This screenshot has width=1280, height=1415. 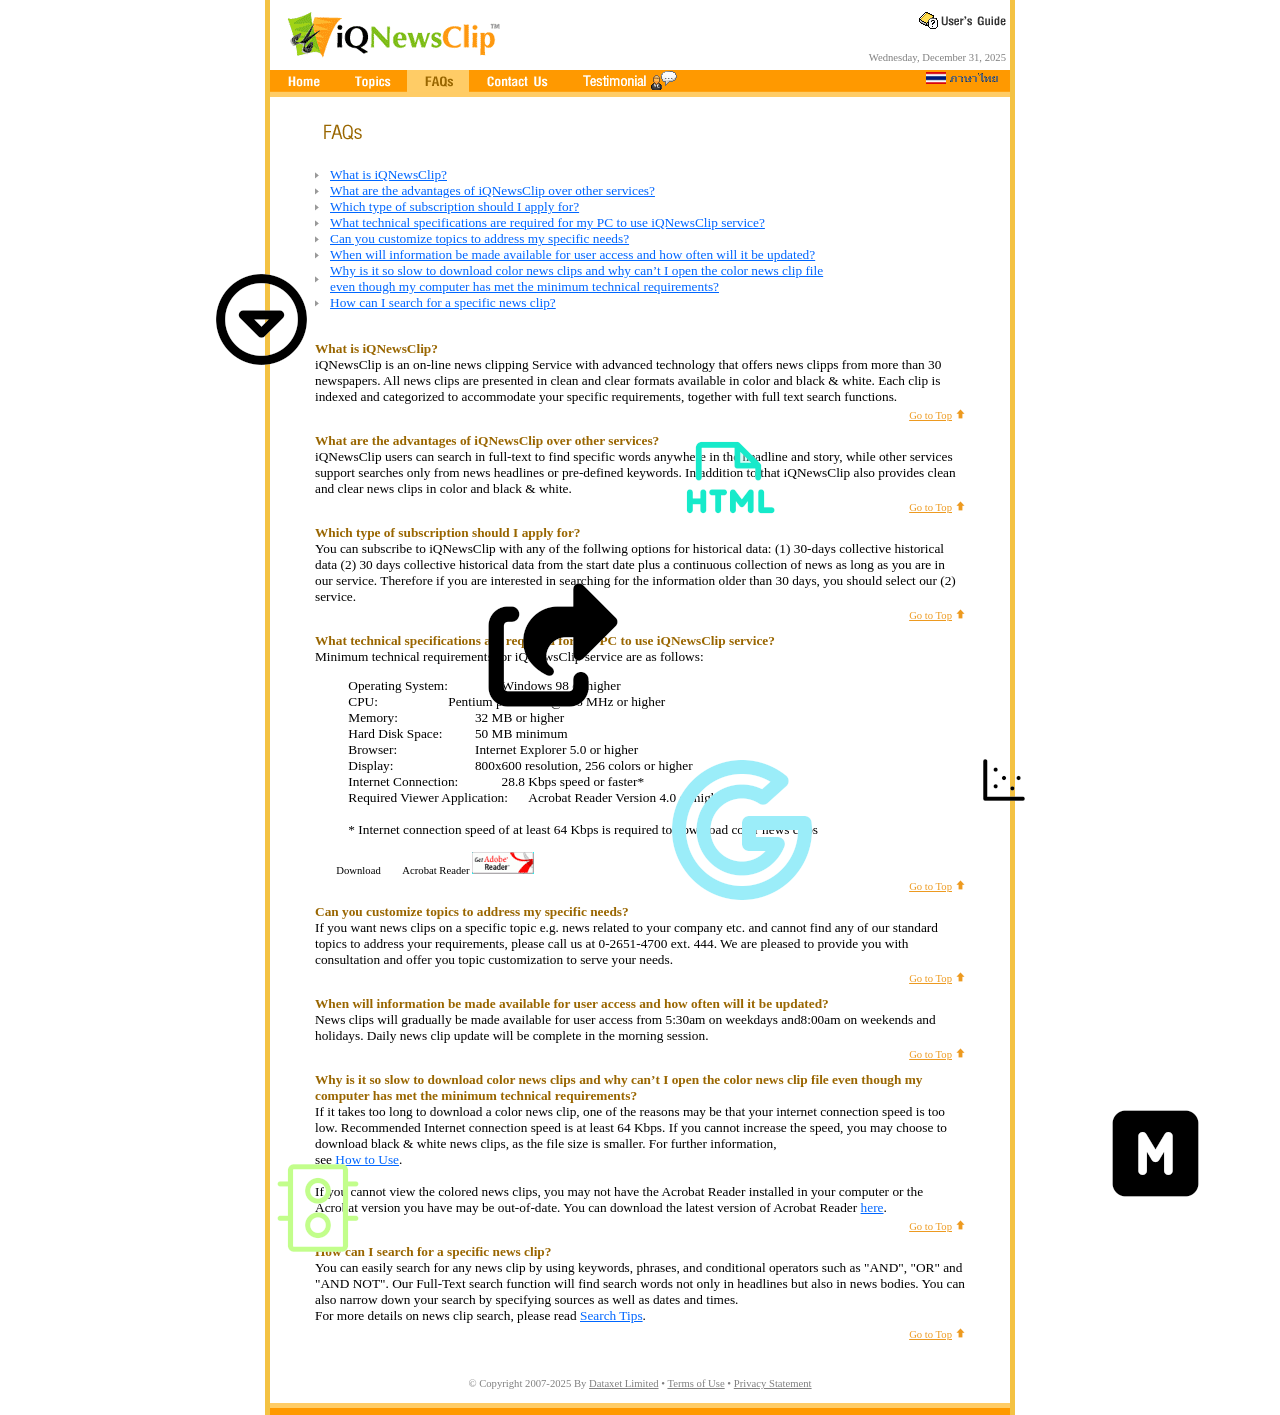 I want to click on traffic or transportation settings, so click(x=318, y=1208).